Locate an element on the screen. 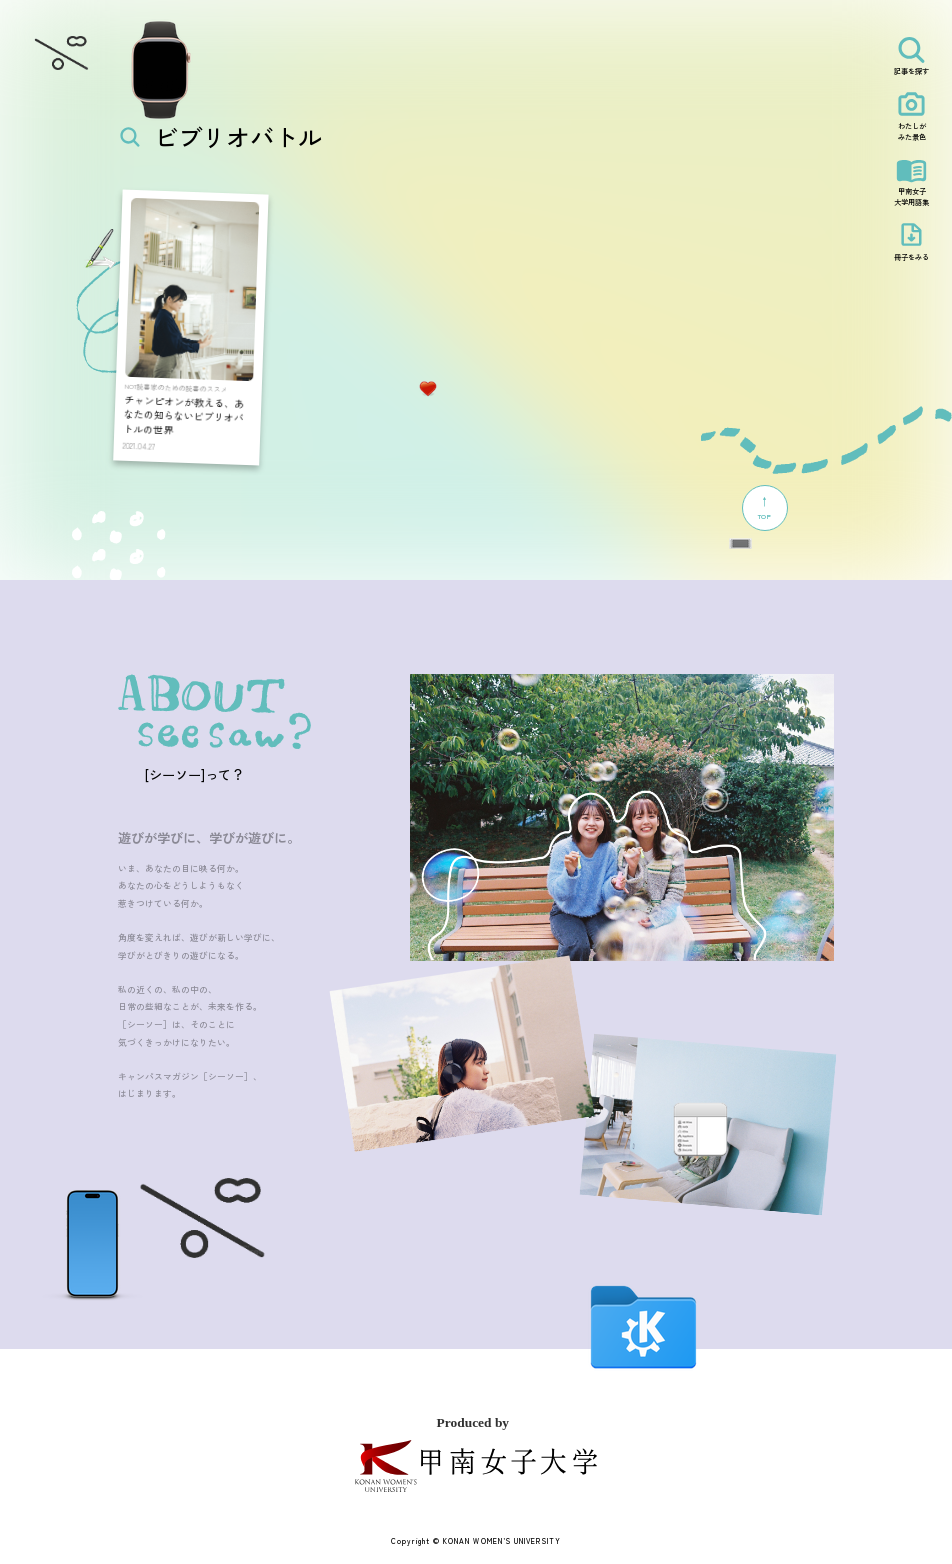 The height and width of the screenshot is (1564, 952). indicates a mac pro rackmount server in system preferences is located at coordinates (740, 543).